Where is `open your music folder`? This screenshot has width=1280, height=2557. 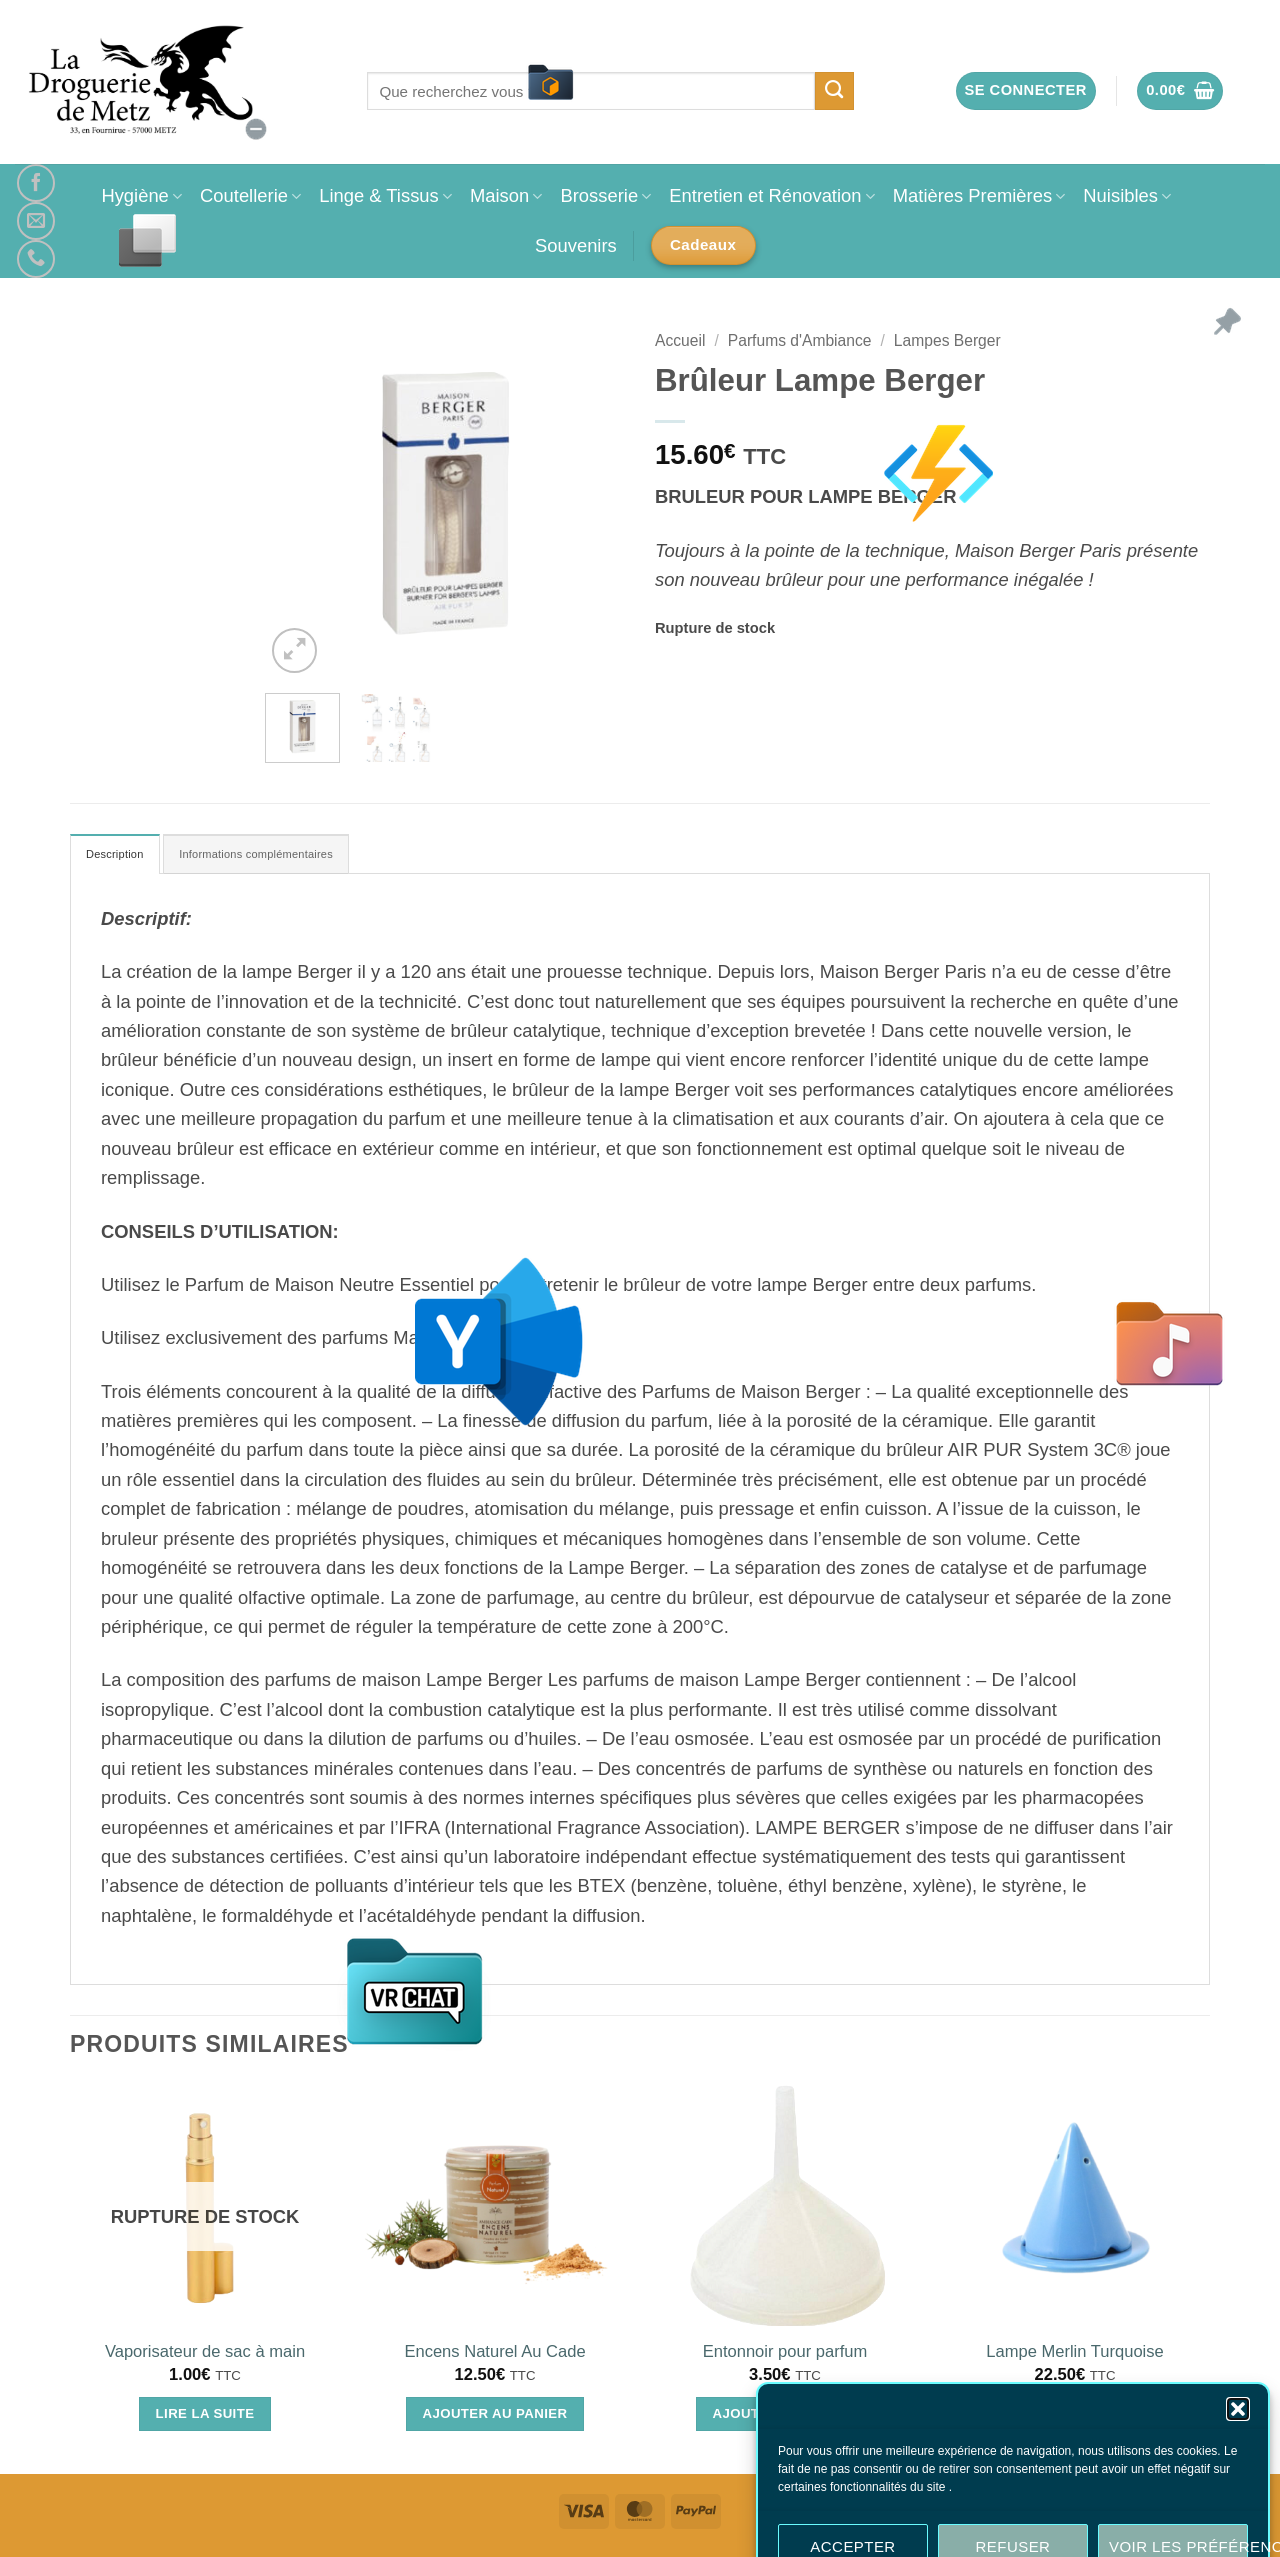
open your music folder is located at coordinates (1169, 1346).